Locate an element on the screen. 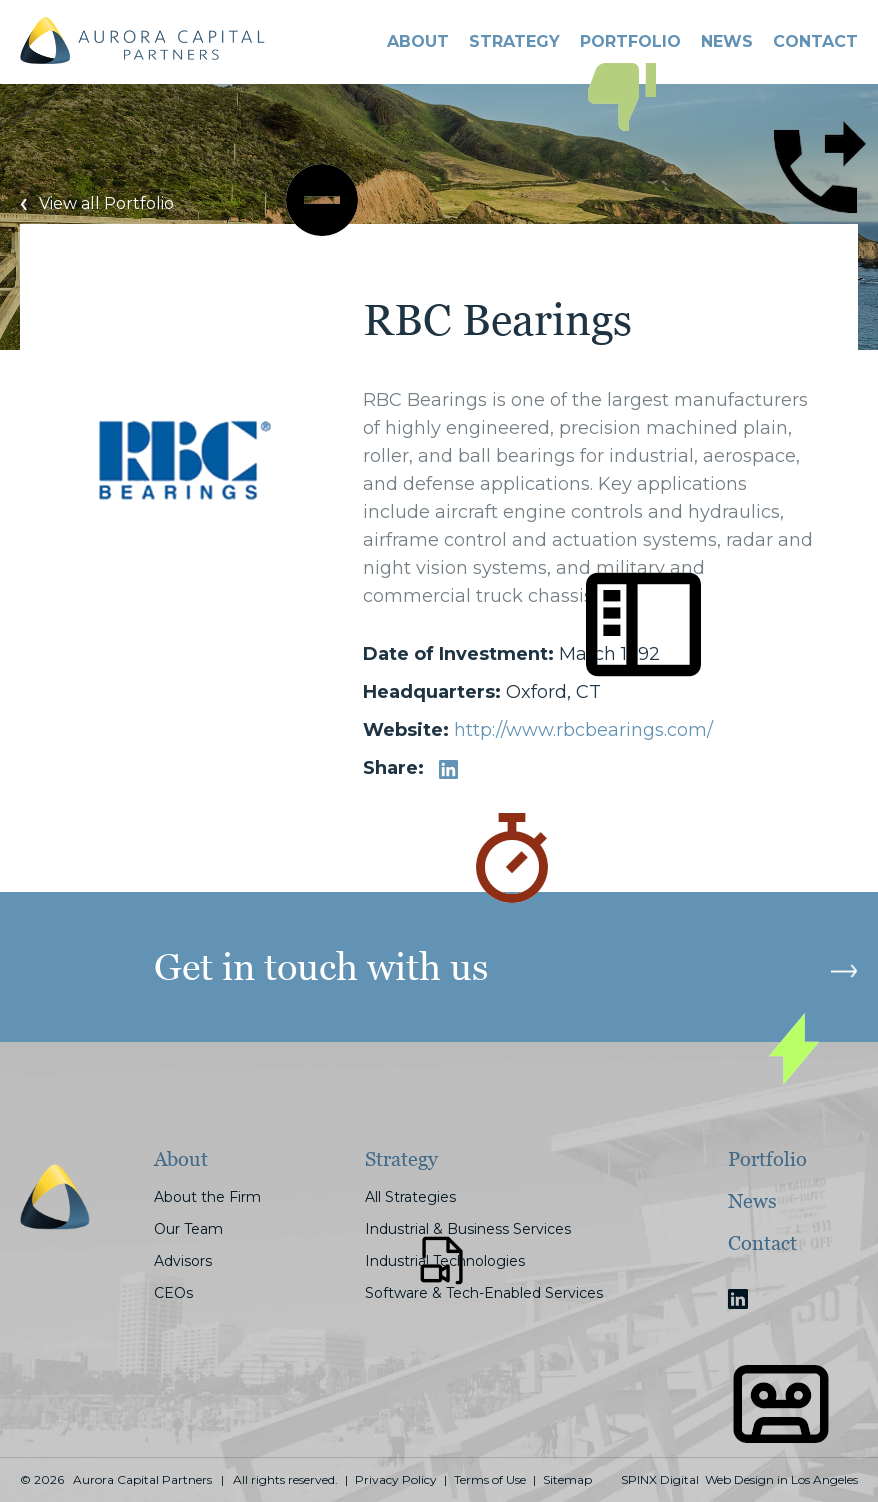 This screenshot has height=1502, width=878. show sidebar navigation panel is located at coordinates (643, 624).